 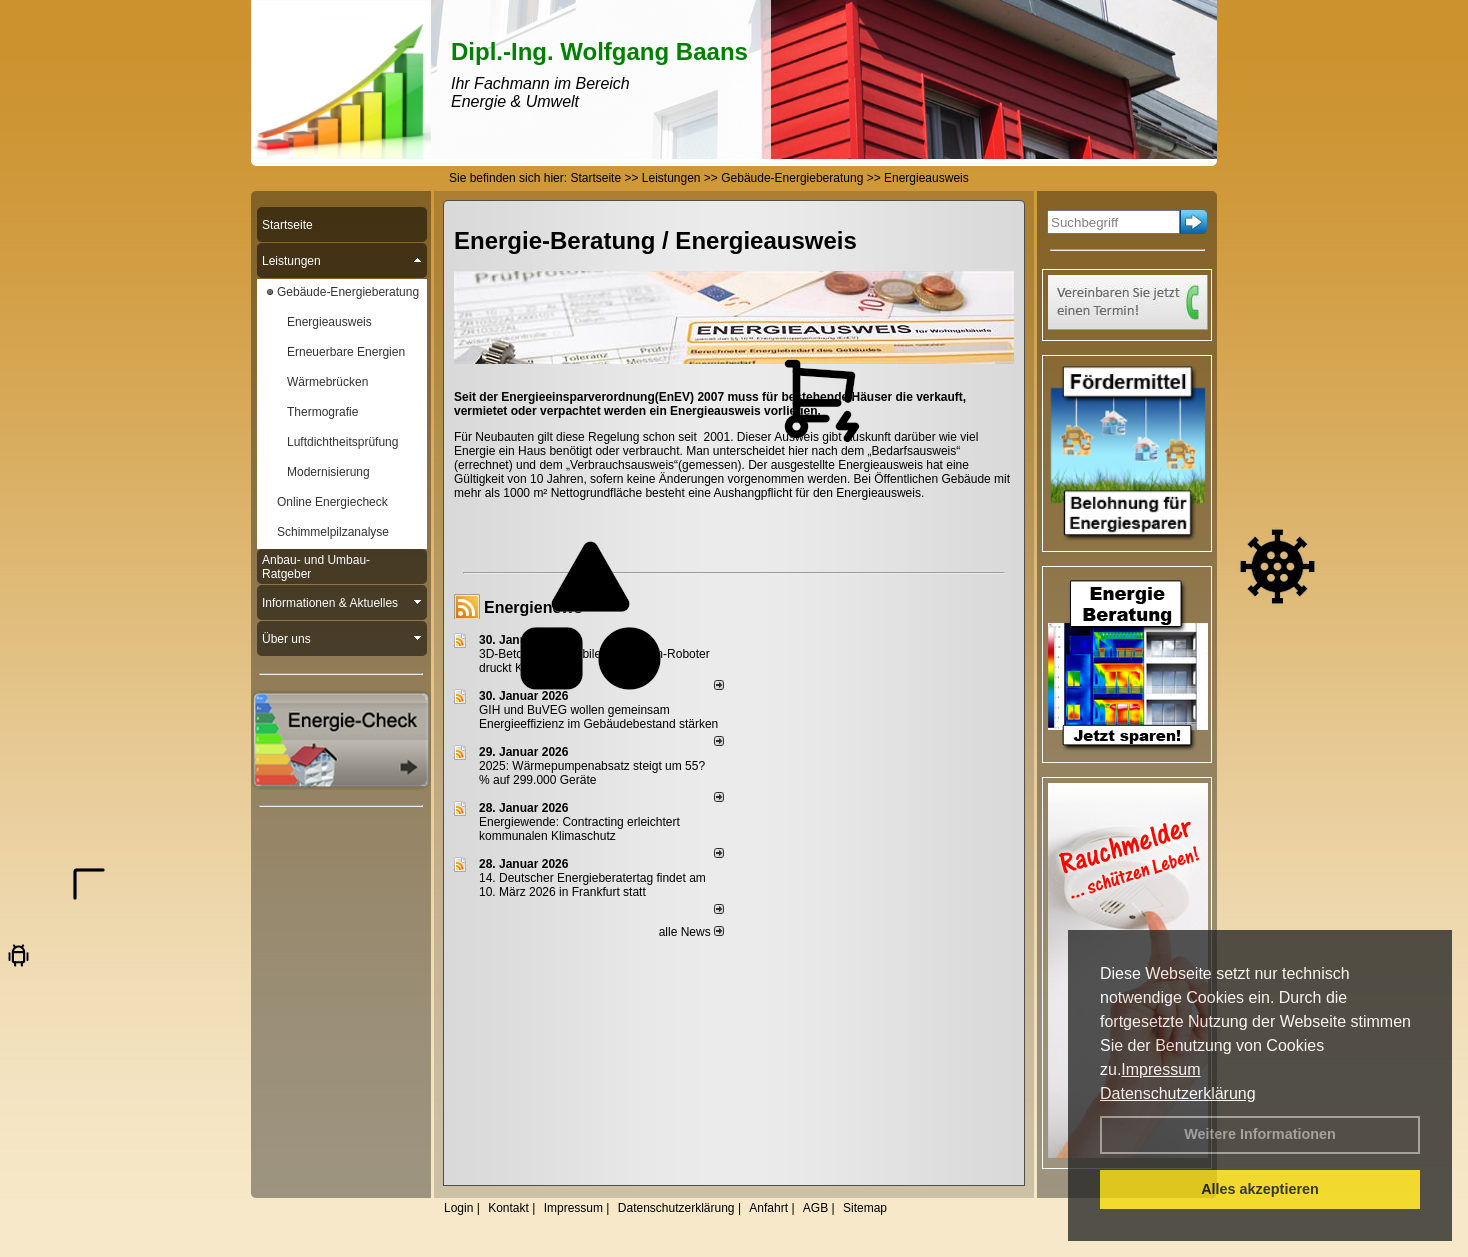 I want to click on android device or app indicator, so click(x=18, y=955).